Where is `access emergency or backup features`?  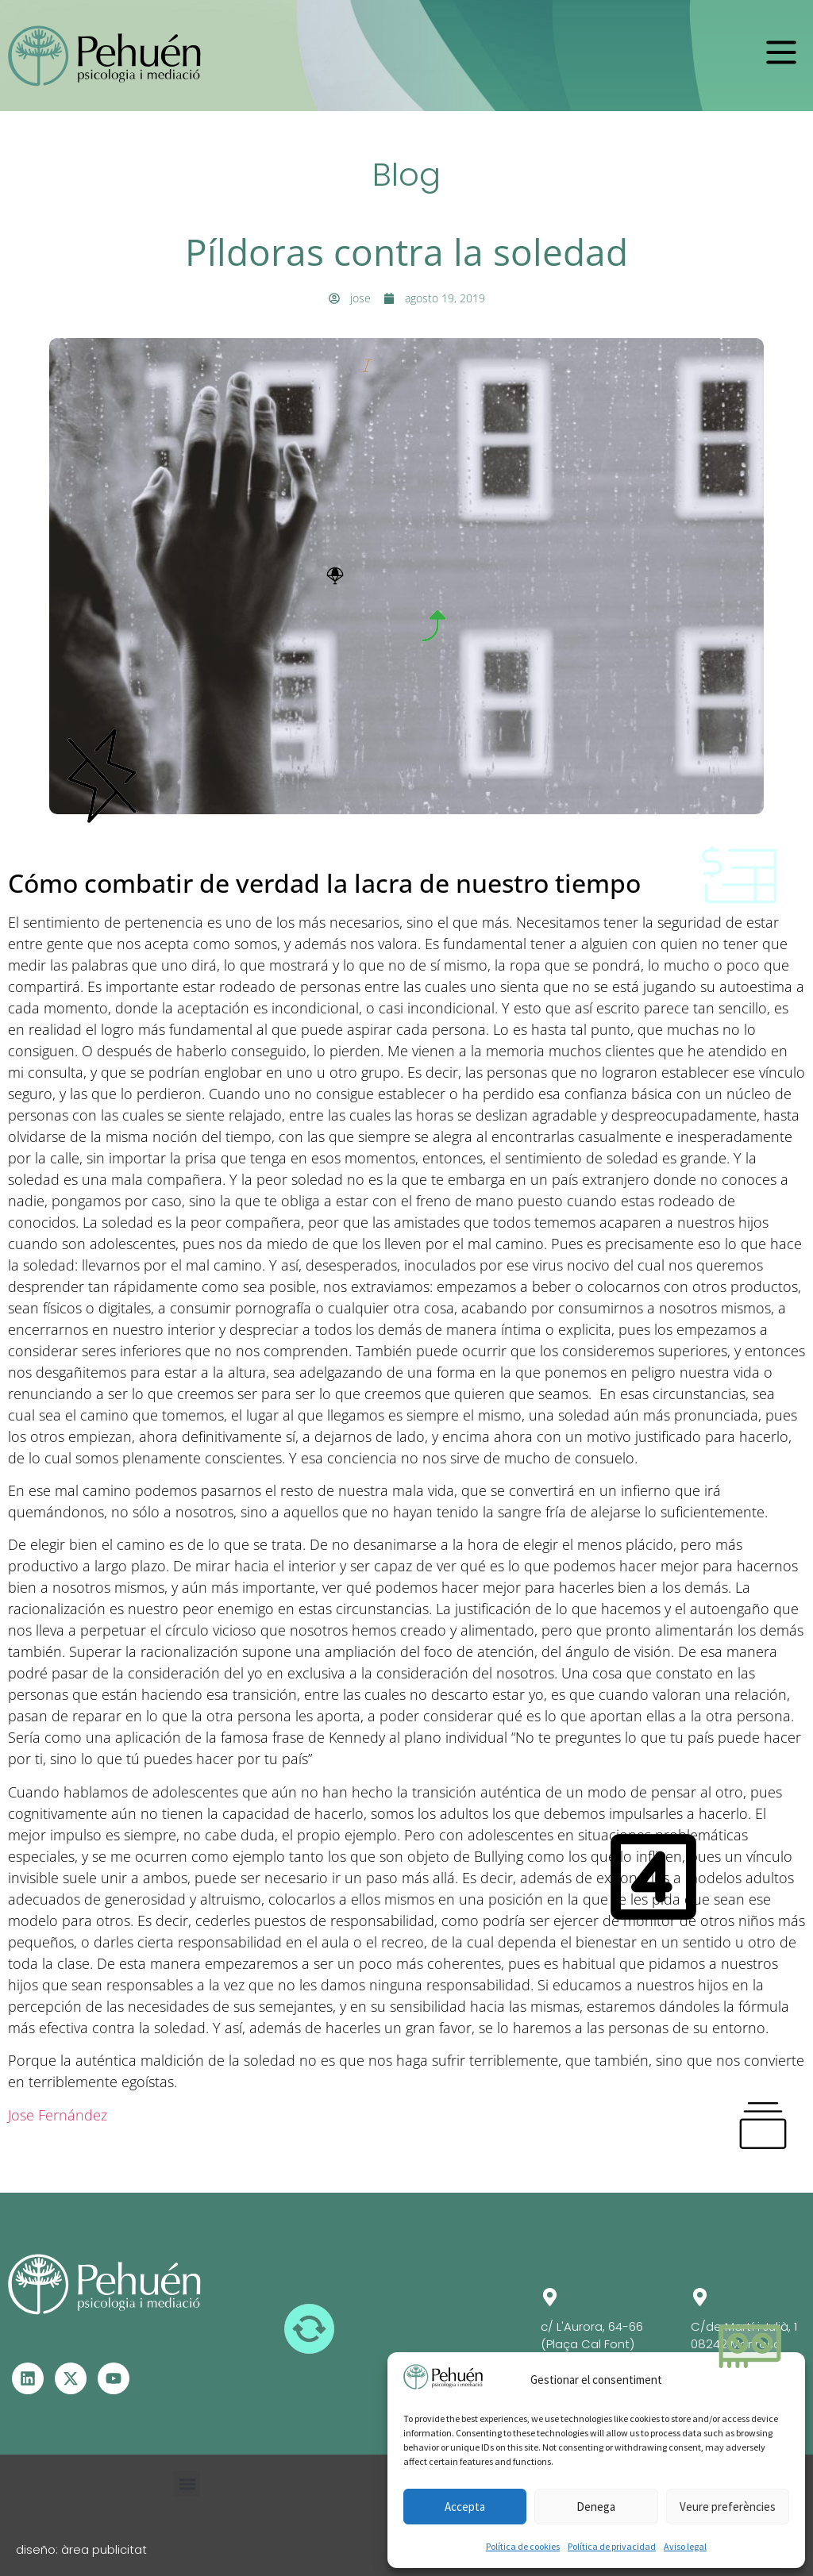 access emergency or backup features is located at coordinates (335, 576).